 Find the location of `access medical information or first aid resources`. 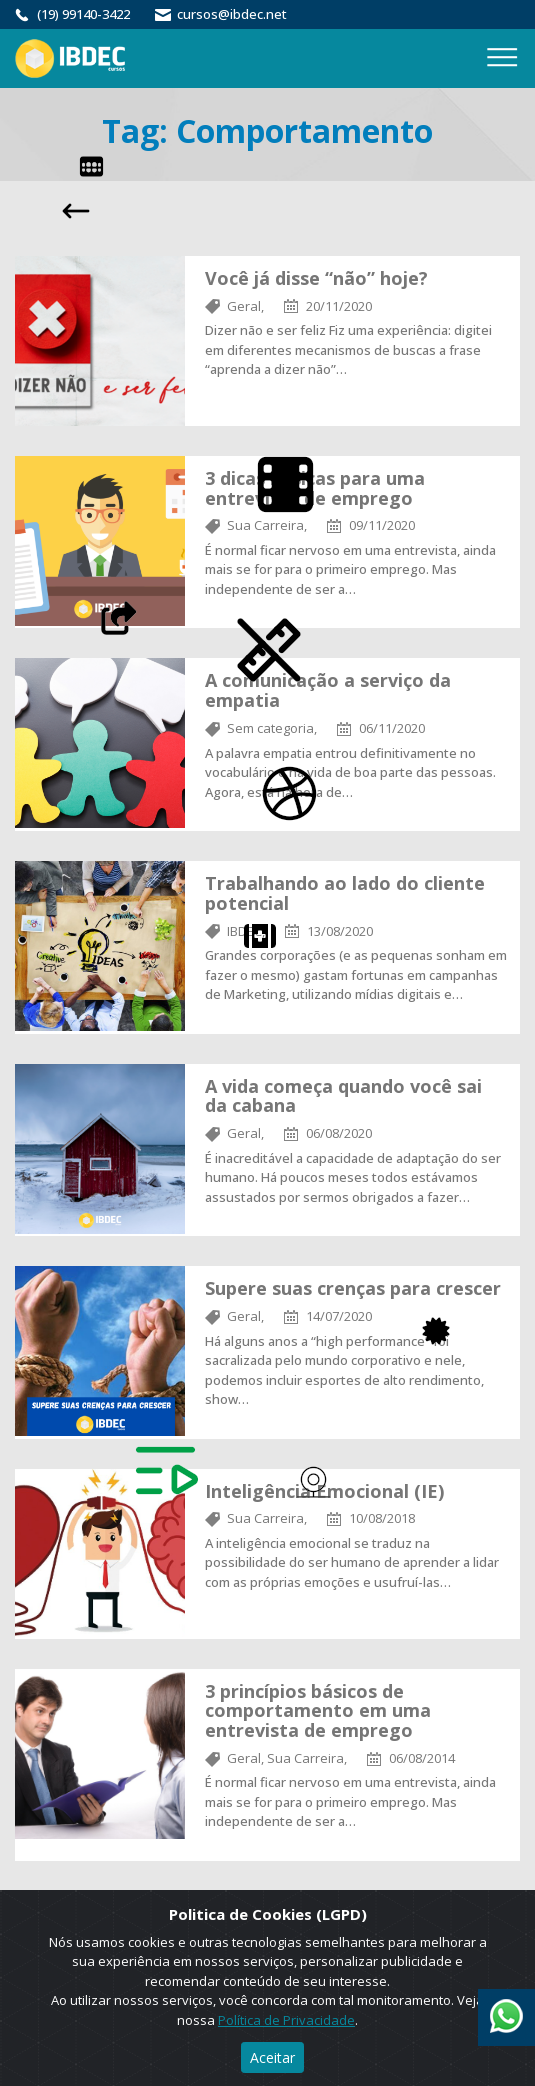

access medical information or first aid resources is located at coordinates (260, 936).